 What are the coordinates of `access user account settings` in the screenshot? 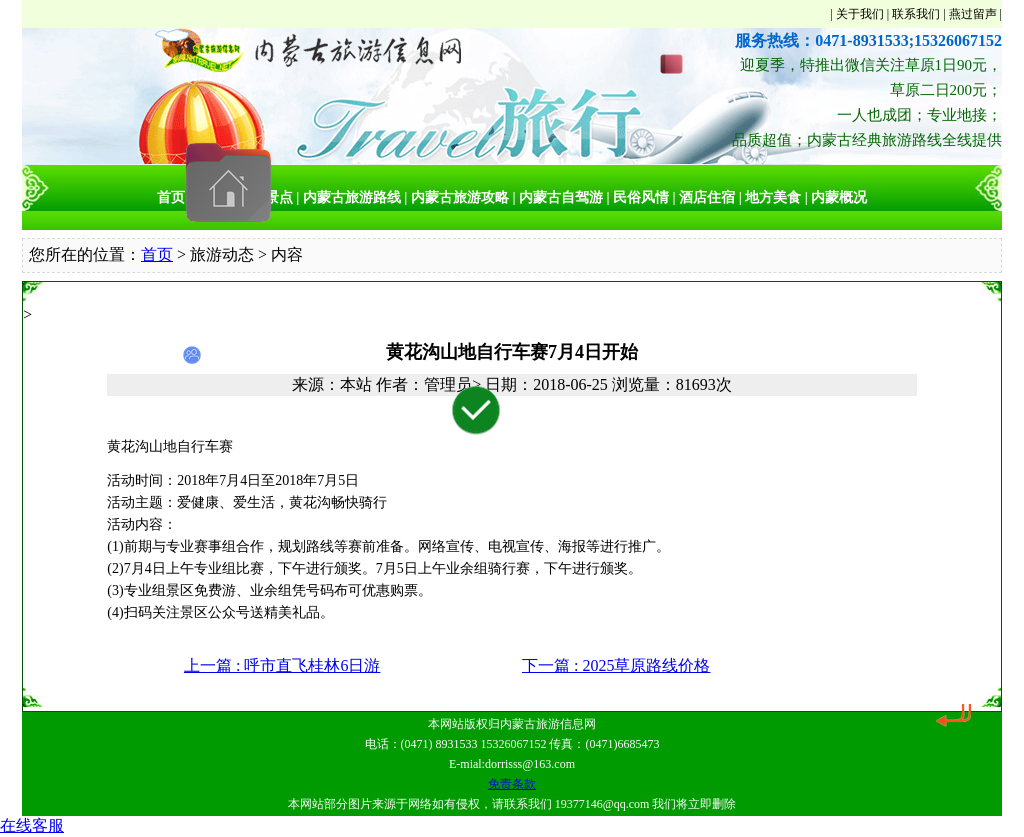 It's located at (192, 355).